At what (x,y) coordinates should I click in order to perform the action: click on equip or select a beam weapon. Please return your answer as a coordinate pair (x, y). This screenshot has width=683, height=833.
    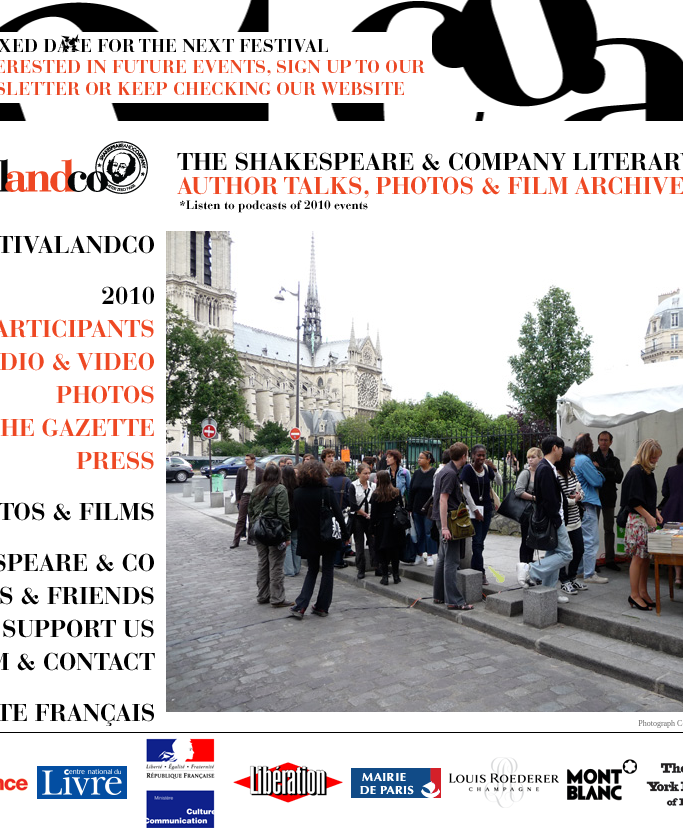
    Looking at the image, I should click on (496, 574).